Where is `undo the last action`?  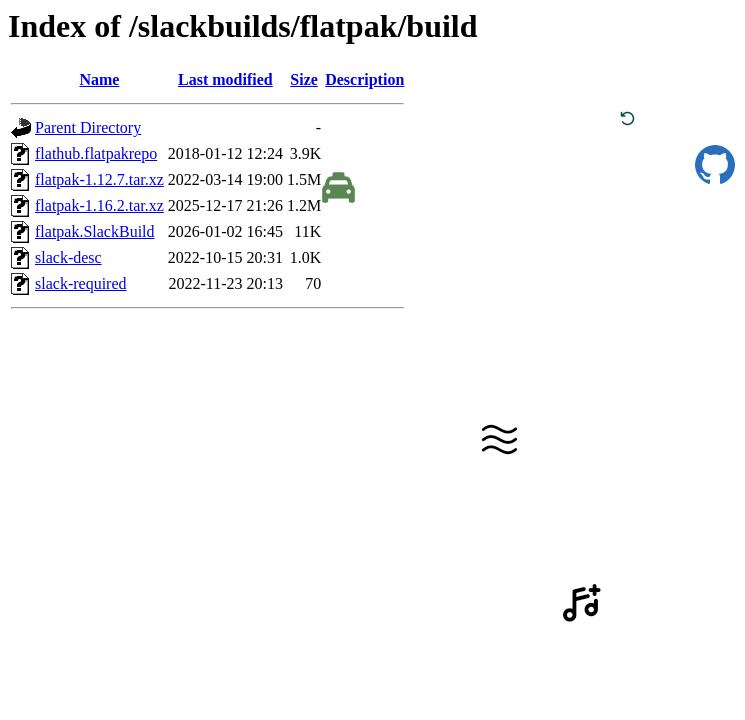
undo the last action is located at coordinates (627, 118).